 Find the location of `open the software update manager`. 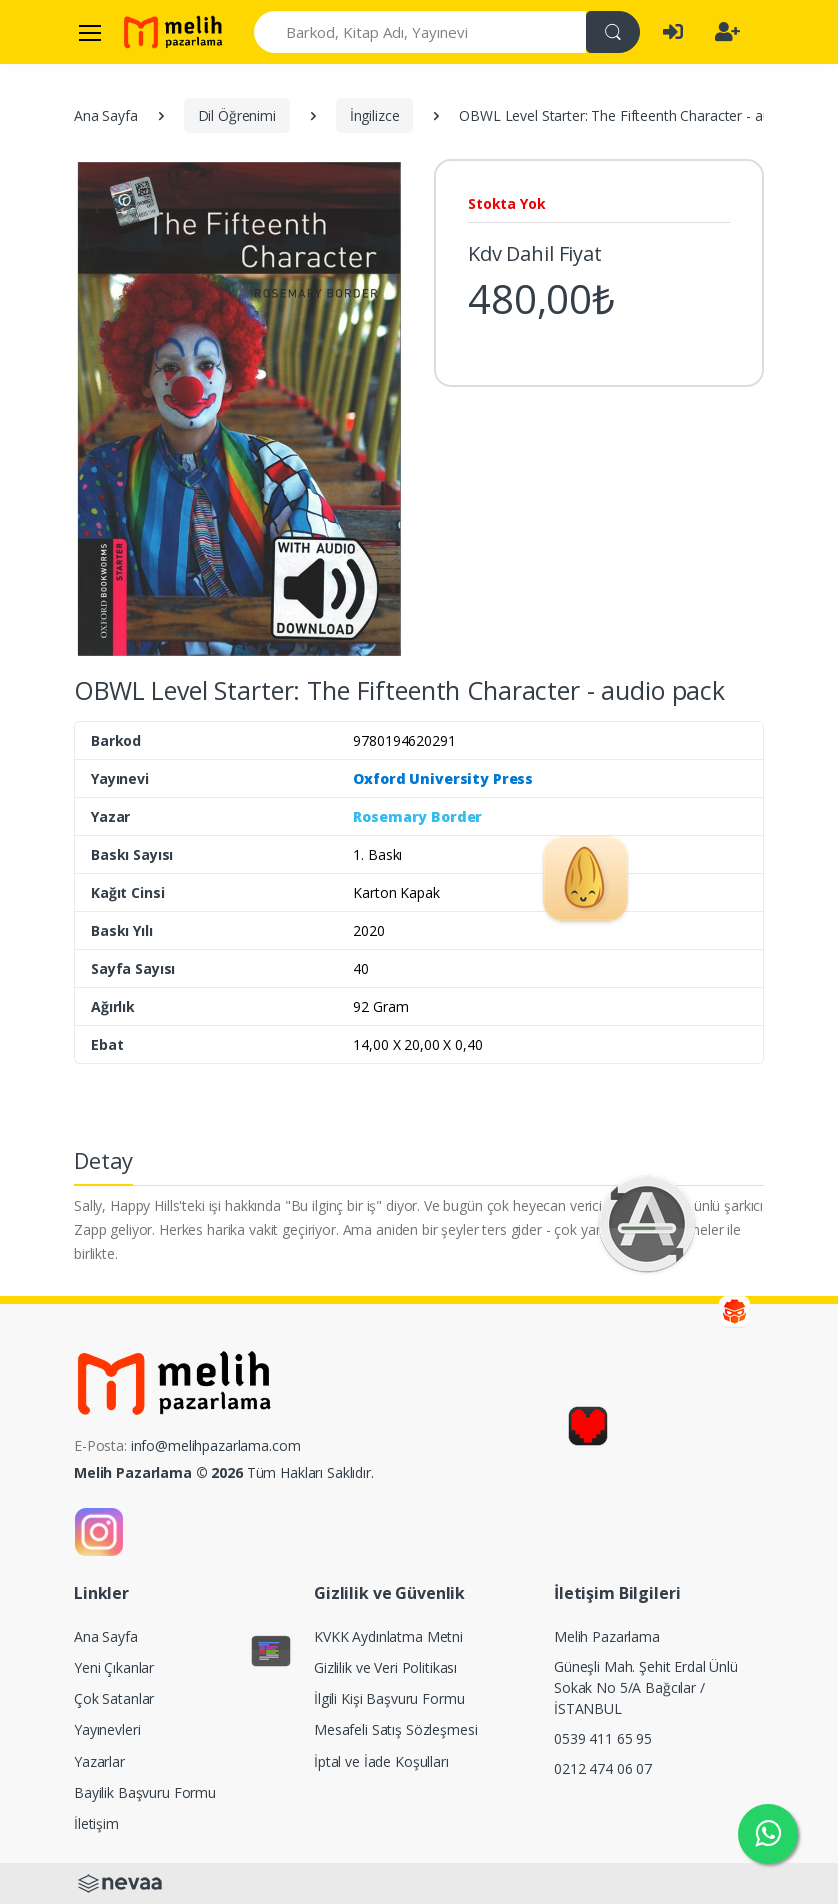

open the software update manager is located at coordinates (647, 1224).